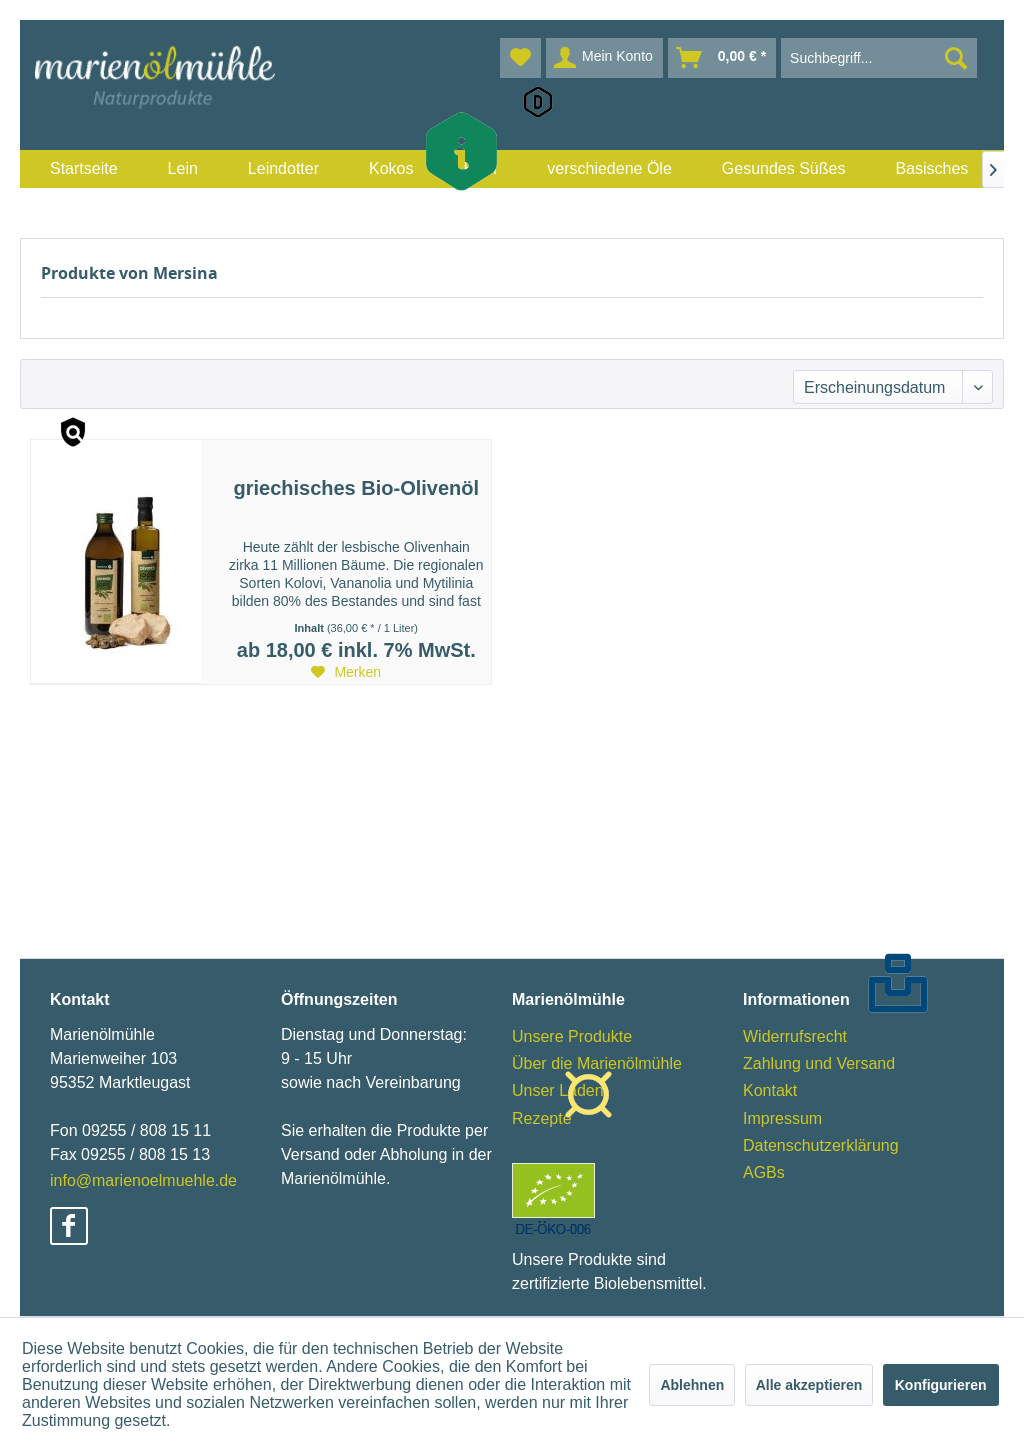 The width and height of the screenshot is (1024, 1452). What do you see at coordinates (461, 151) in the screenshot?
I see `view more information about this item` at bounding box center [461, 151].